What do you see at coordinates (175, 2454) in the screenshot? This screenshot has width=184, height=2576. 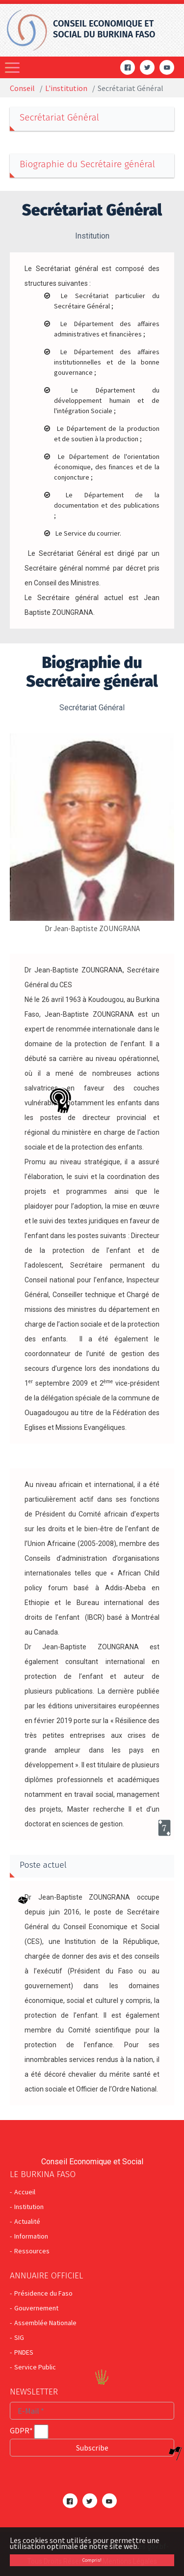 I see `mark a checkpoint or milestone` at bounding box center [175, 2454].